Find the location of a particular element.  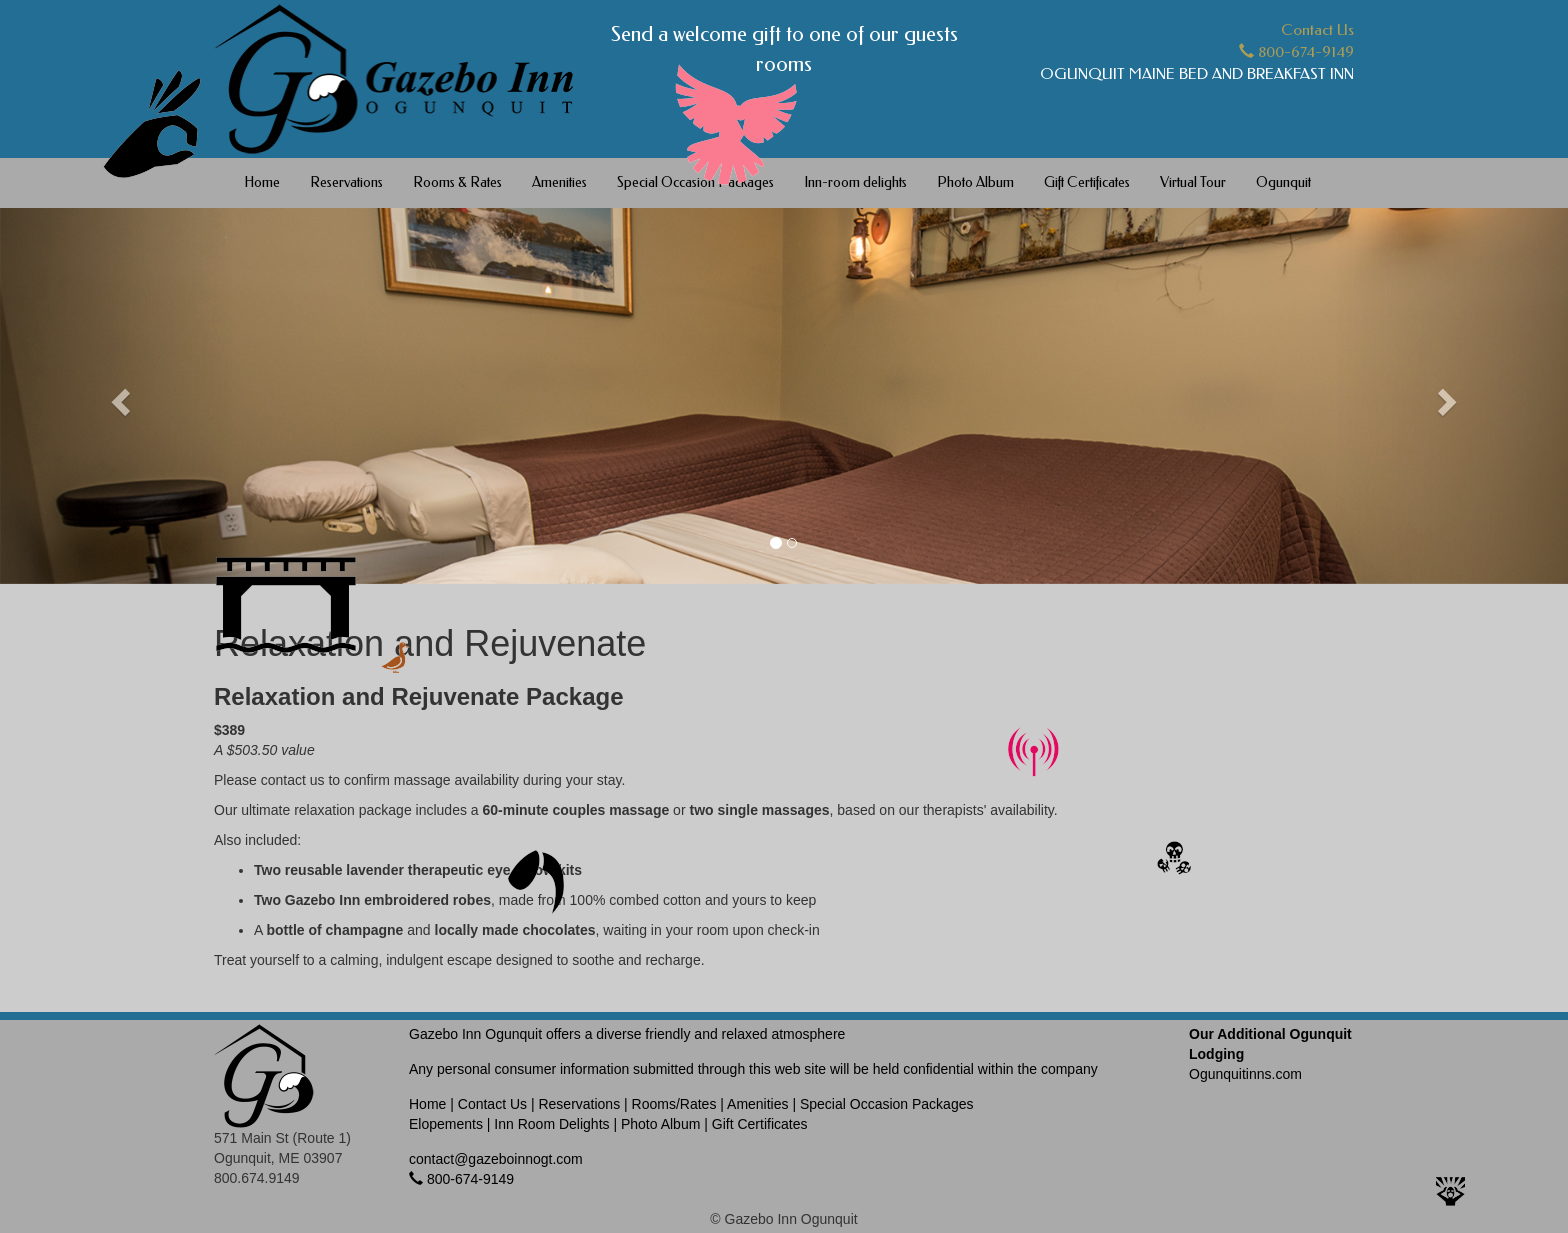

confirm or approve an action is located at coordinates (152, 124).